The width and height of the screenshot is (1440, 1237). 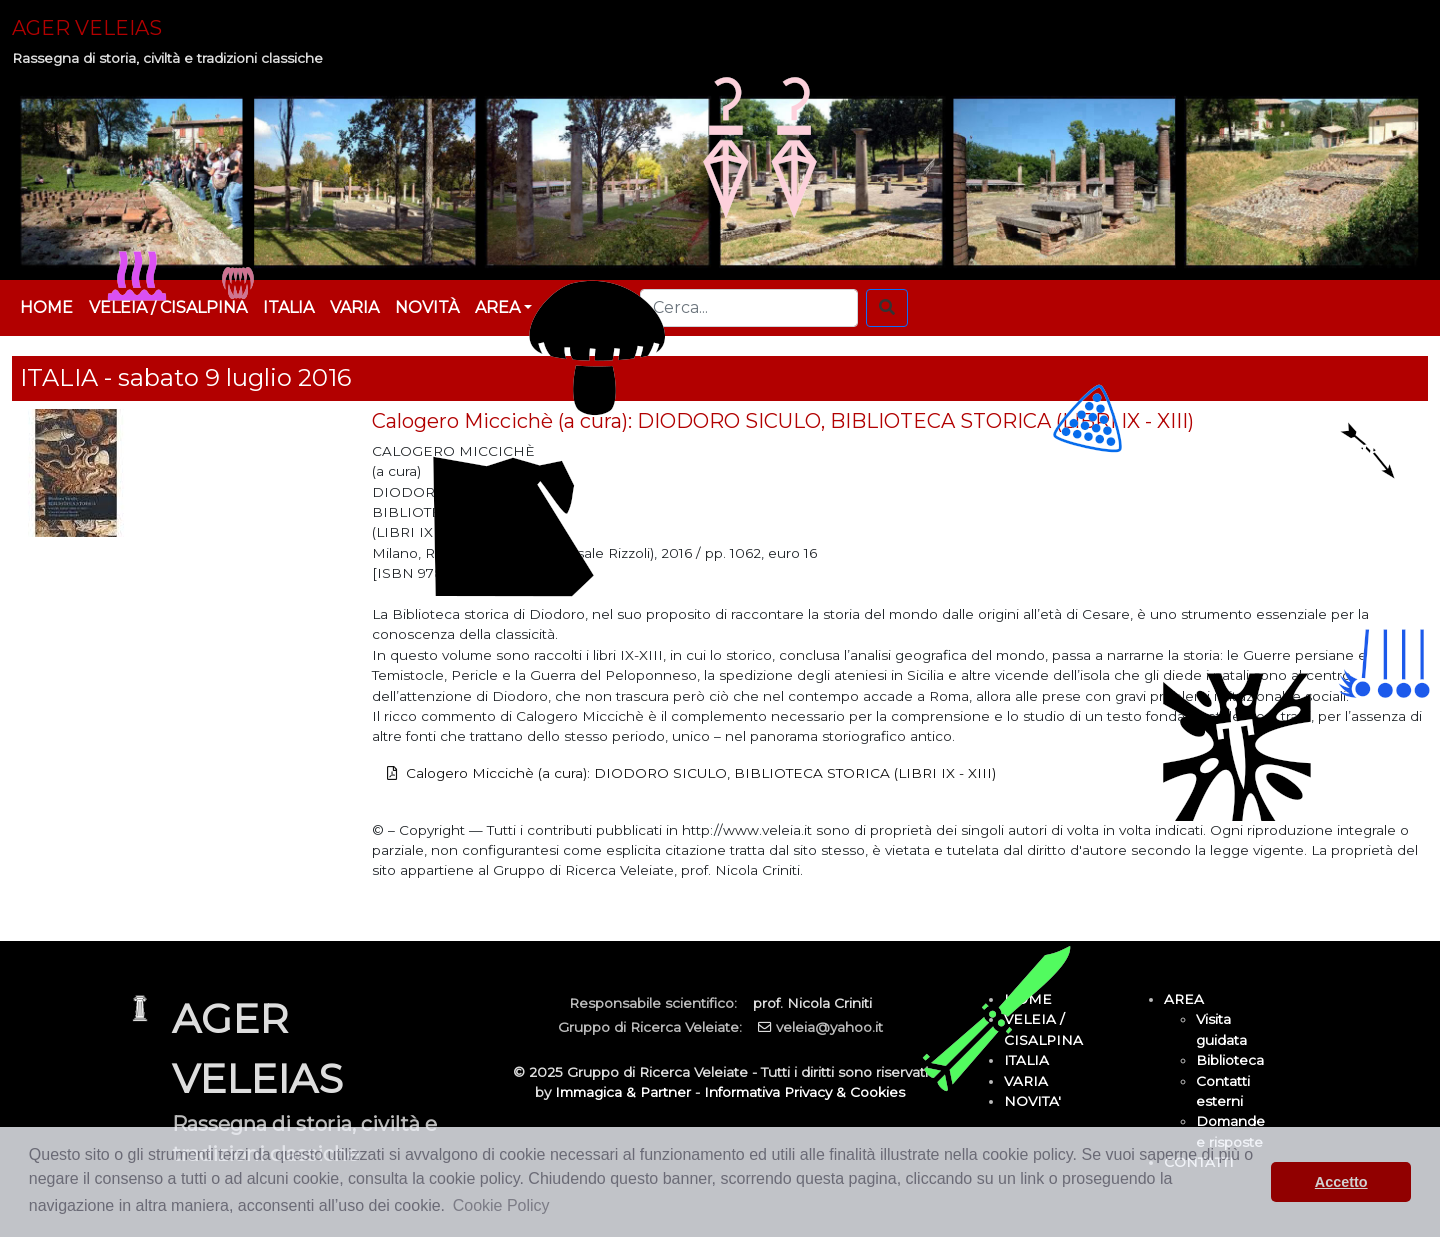 I want to click on access physics simulation or momentum-based game mechanics, so click(x=1384, y=675).